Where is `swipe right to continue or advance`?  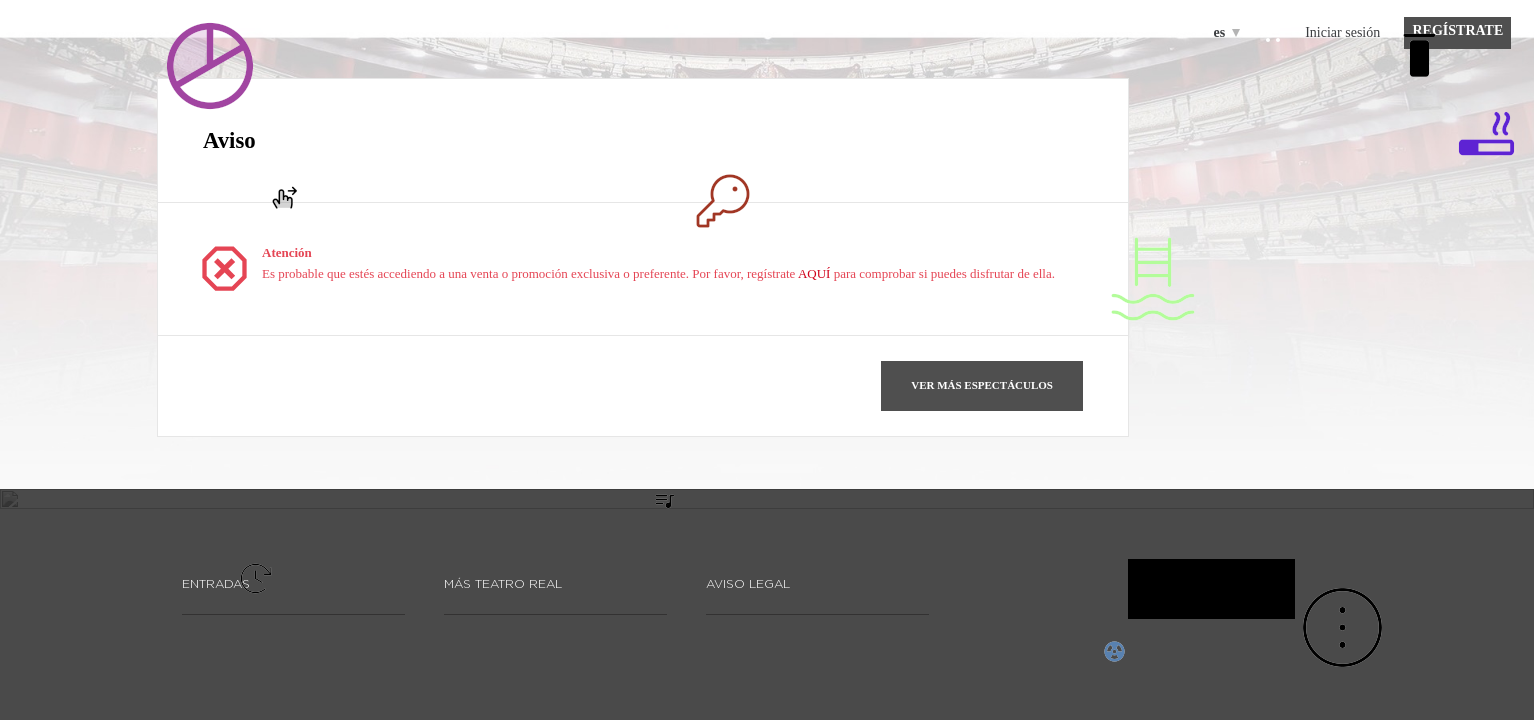 swipe right to continue or advance is located at coordinates (283, 198).